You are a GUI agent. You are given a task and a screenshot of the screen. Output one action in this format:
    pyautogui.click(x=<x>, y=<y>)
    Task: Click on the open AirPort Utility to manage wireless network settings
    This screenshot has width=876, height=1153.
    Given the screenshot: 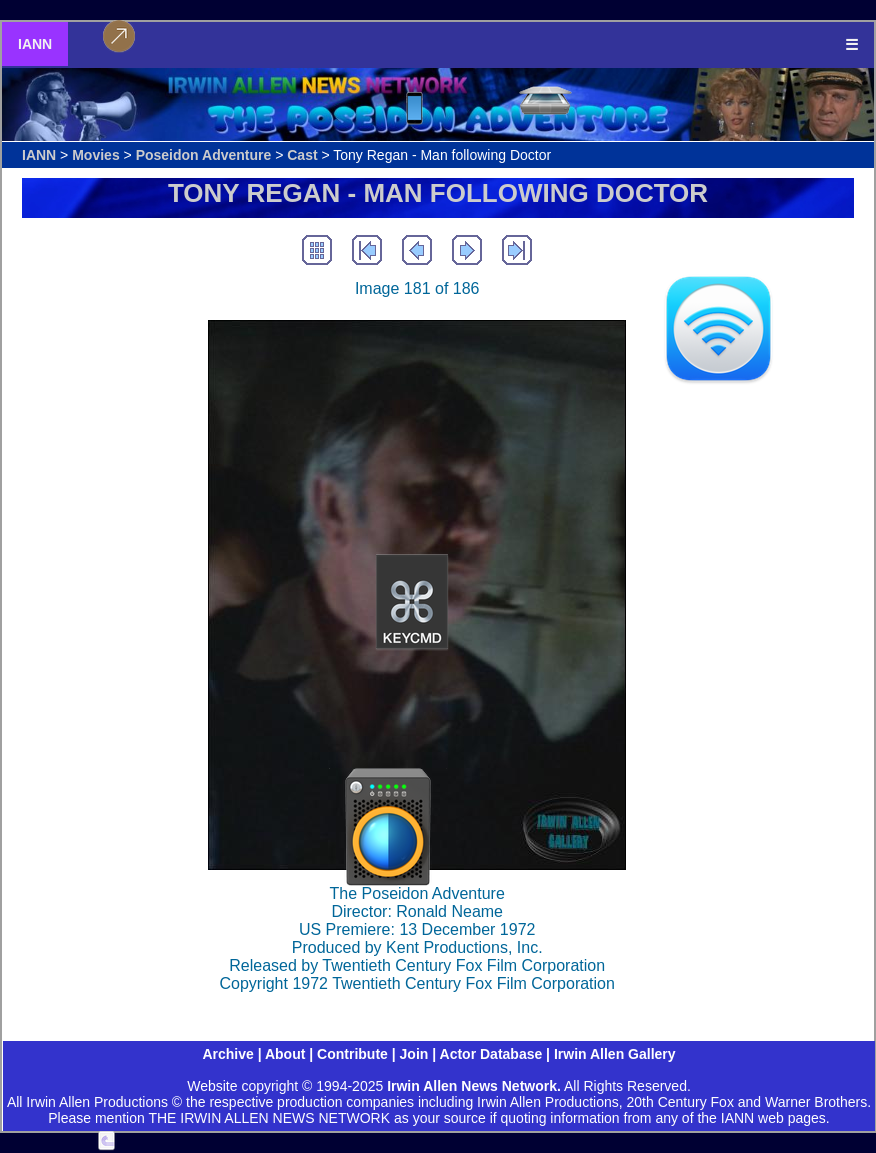 What is the action you would take?
    pyautogui.click(x=718, y=328)
    